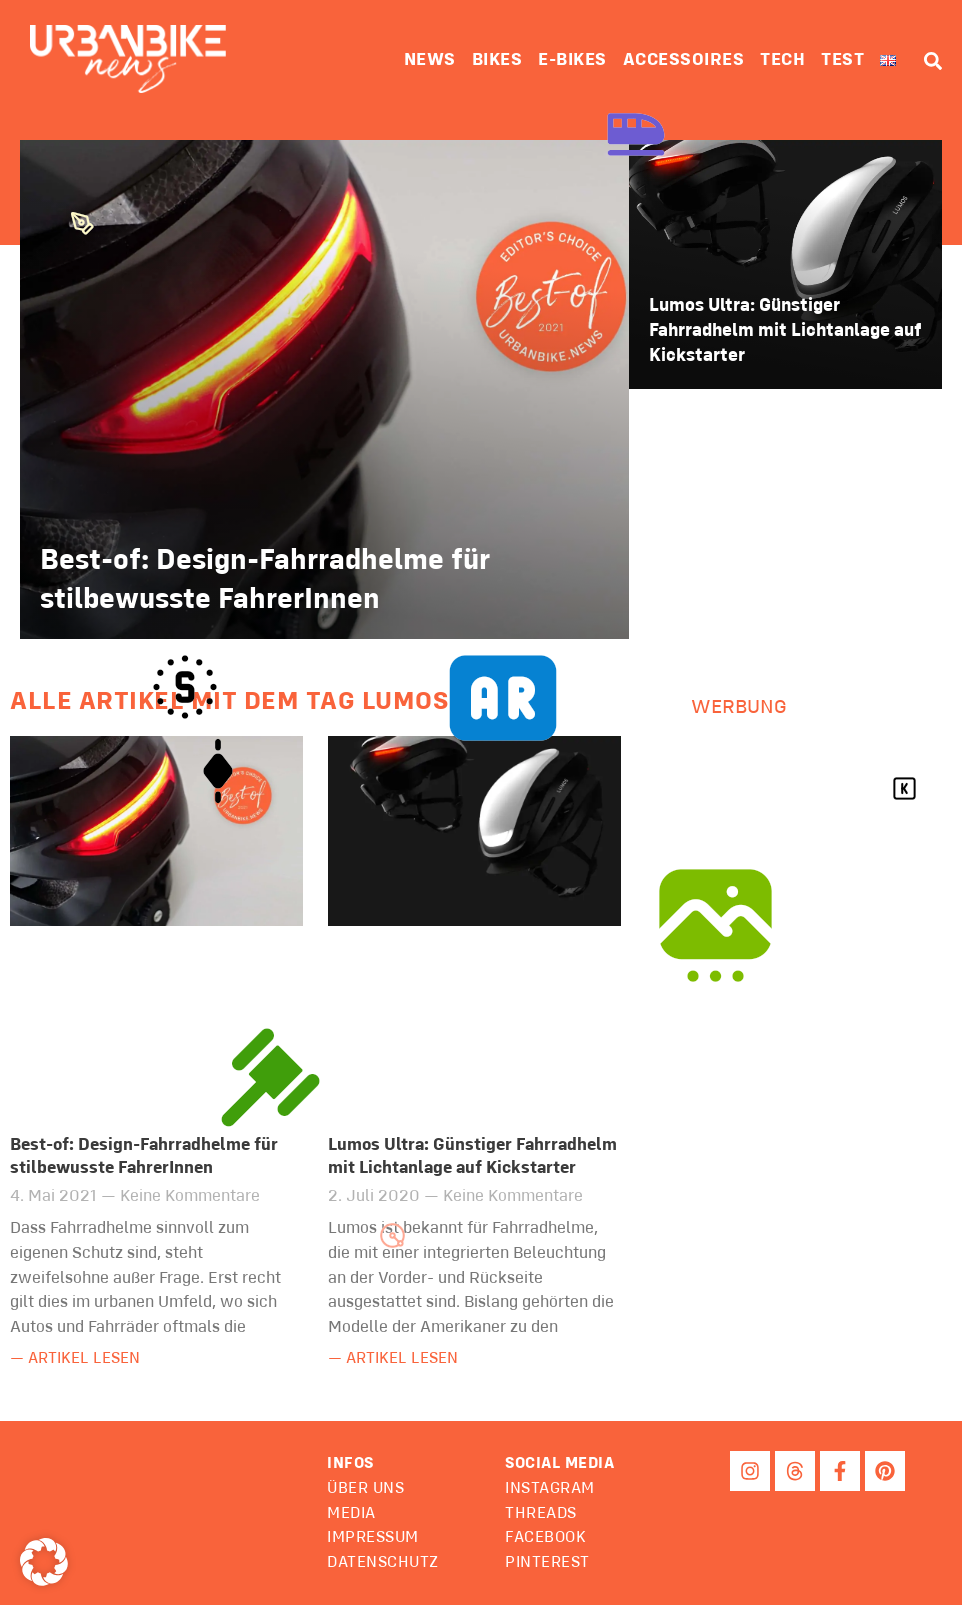  I want to click on access vector drawing tools, so click(82, 223).